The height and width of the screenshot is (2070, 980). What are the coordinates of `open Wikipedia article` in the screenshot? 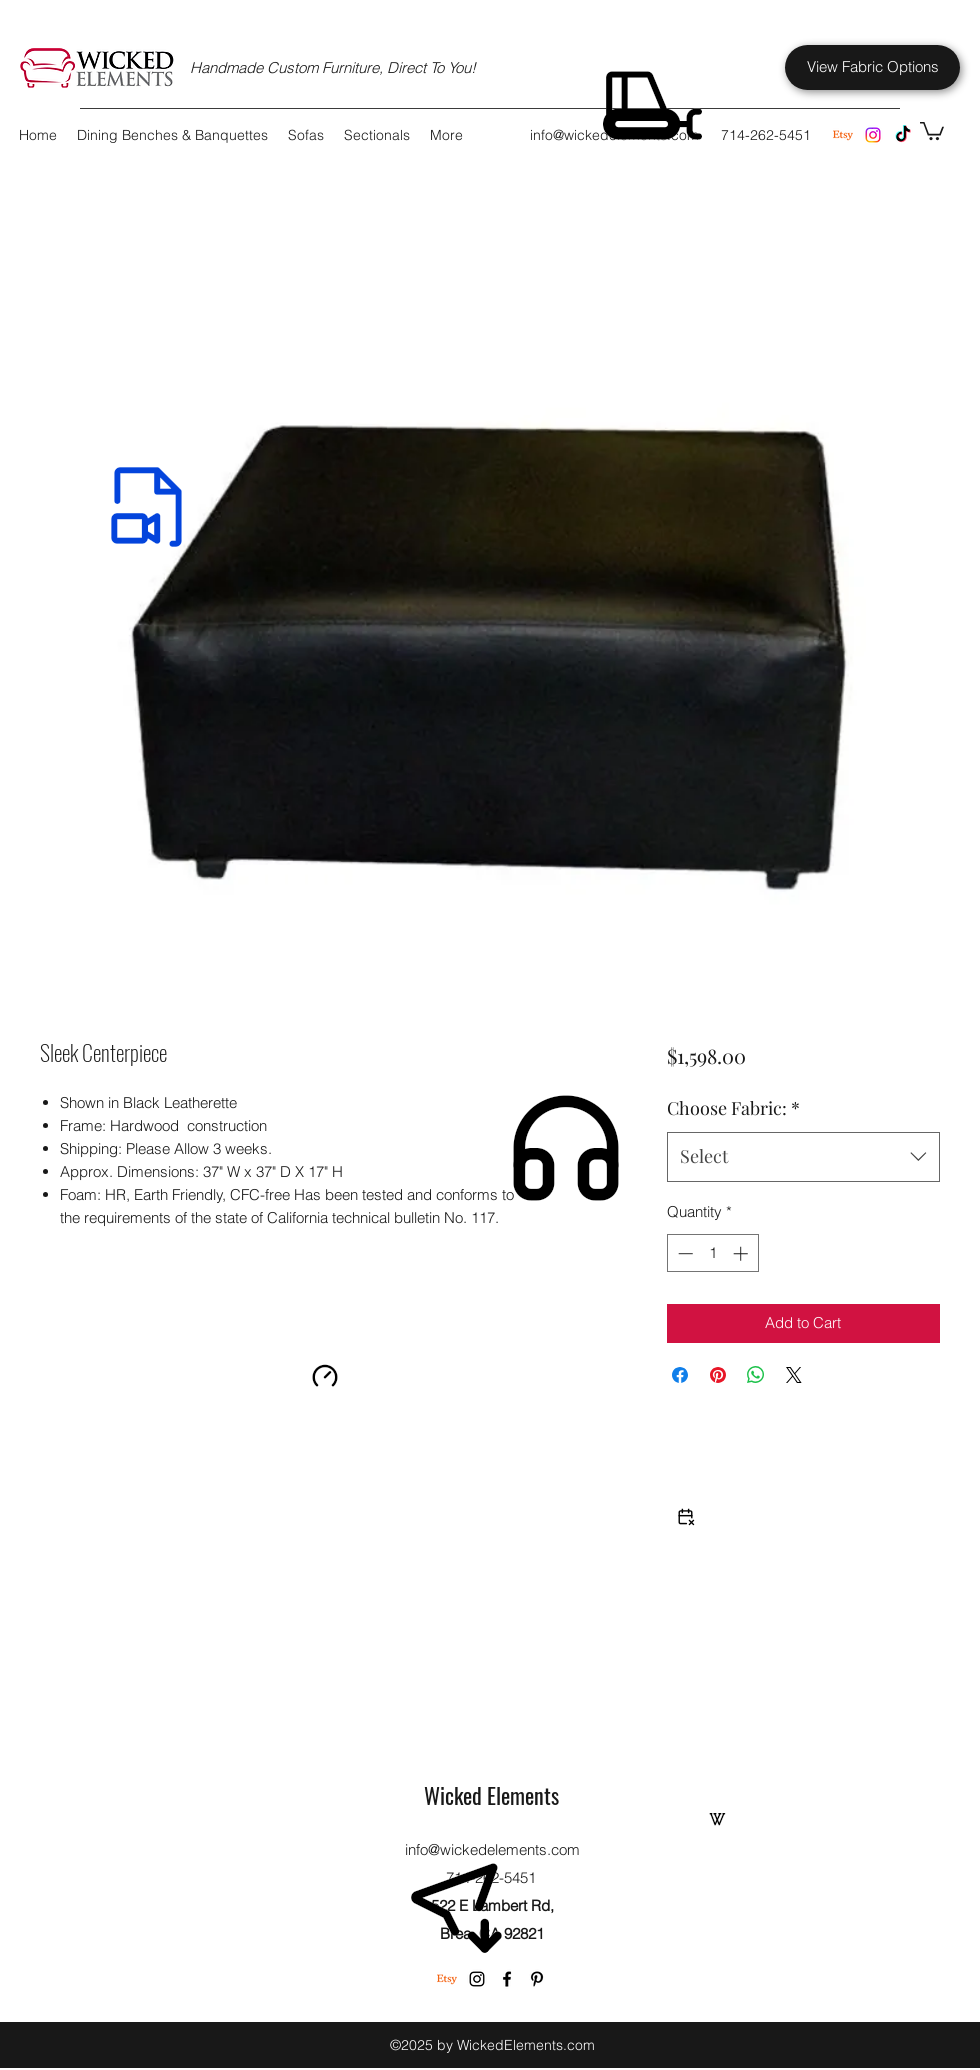 It's located at (717, 1819).